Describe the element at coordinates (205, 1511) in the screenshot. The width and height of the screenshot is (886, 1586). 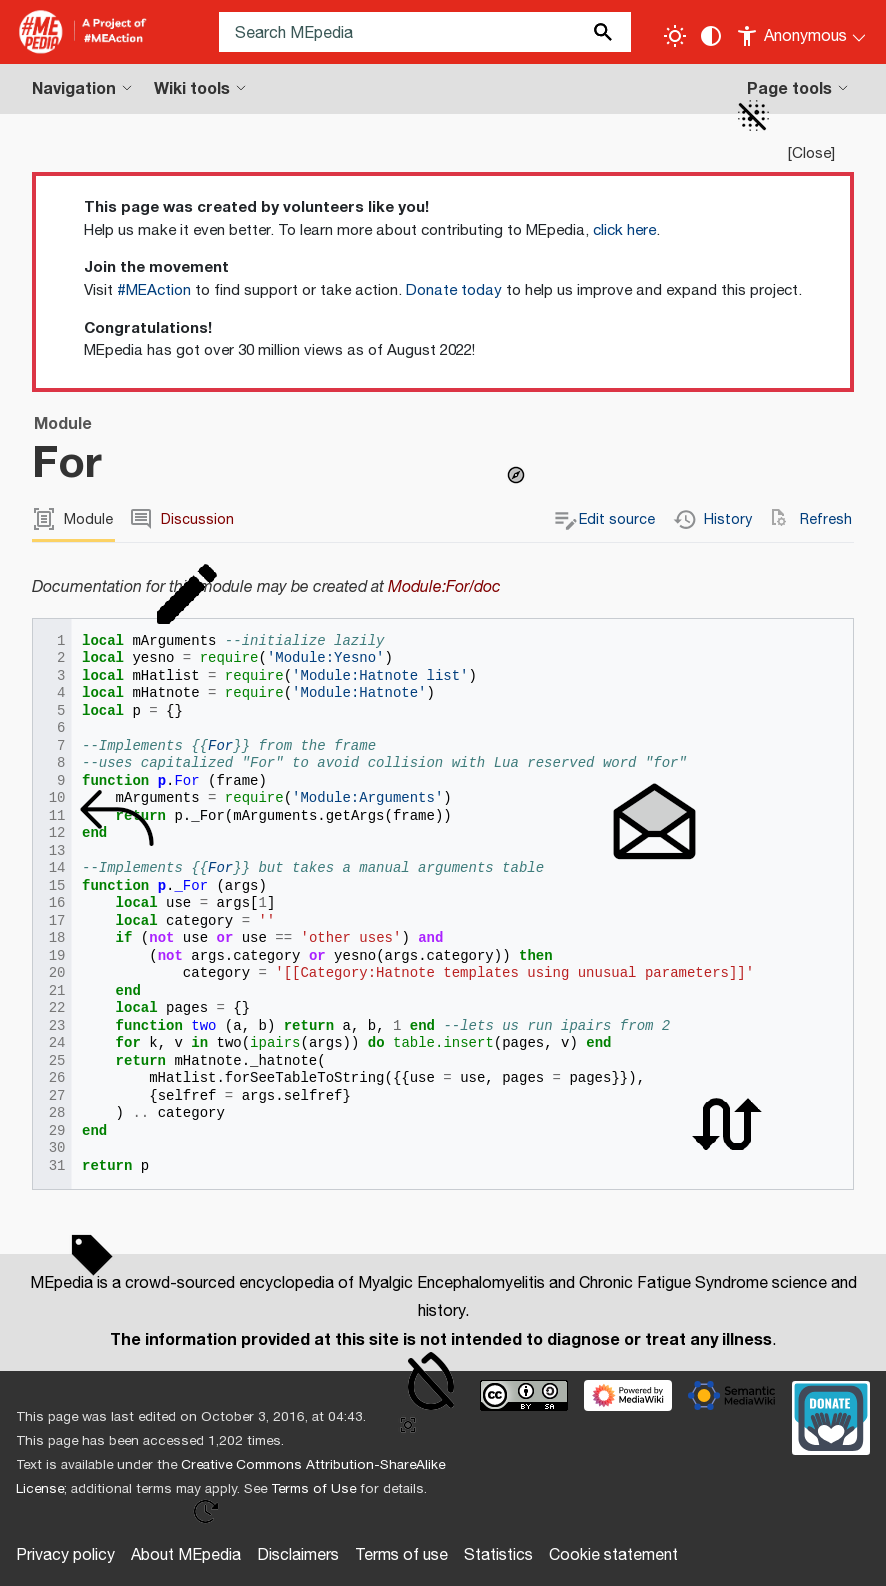
I see `restore from history` at that location.